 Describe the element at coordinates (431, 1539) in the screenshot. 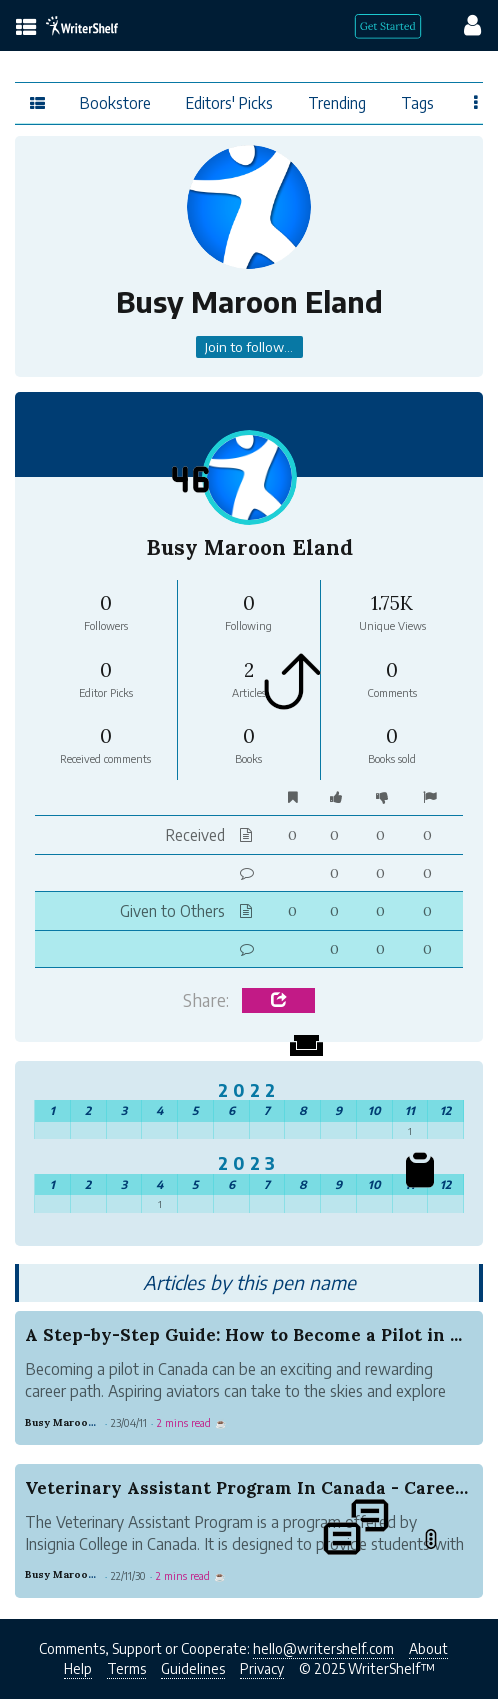

I see `traffic light indicator or status signal` at that location.